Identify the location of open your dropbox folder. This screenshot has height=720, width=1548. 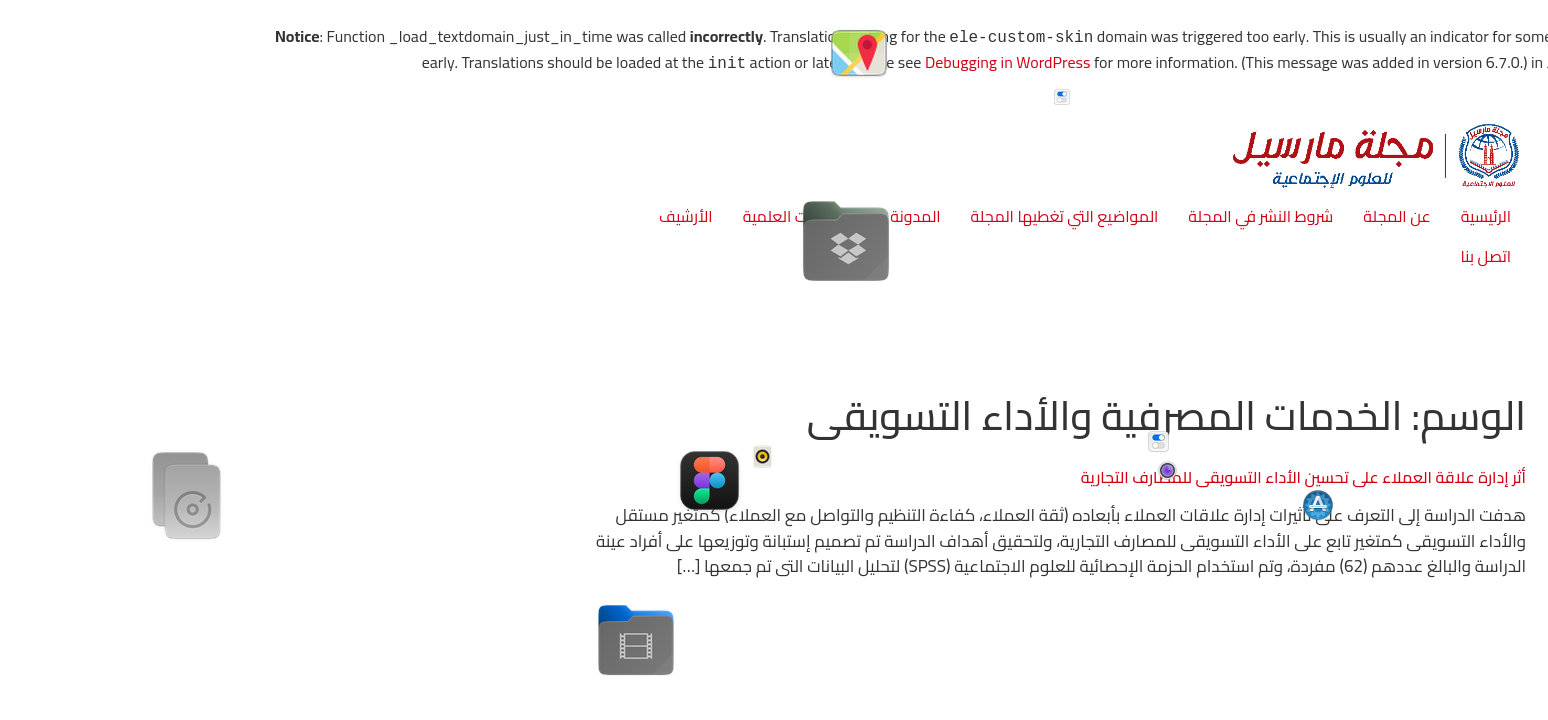
(846, 241).